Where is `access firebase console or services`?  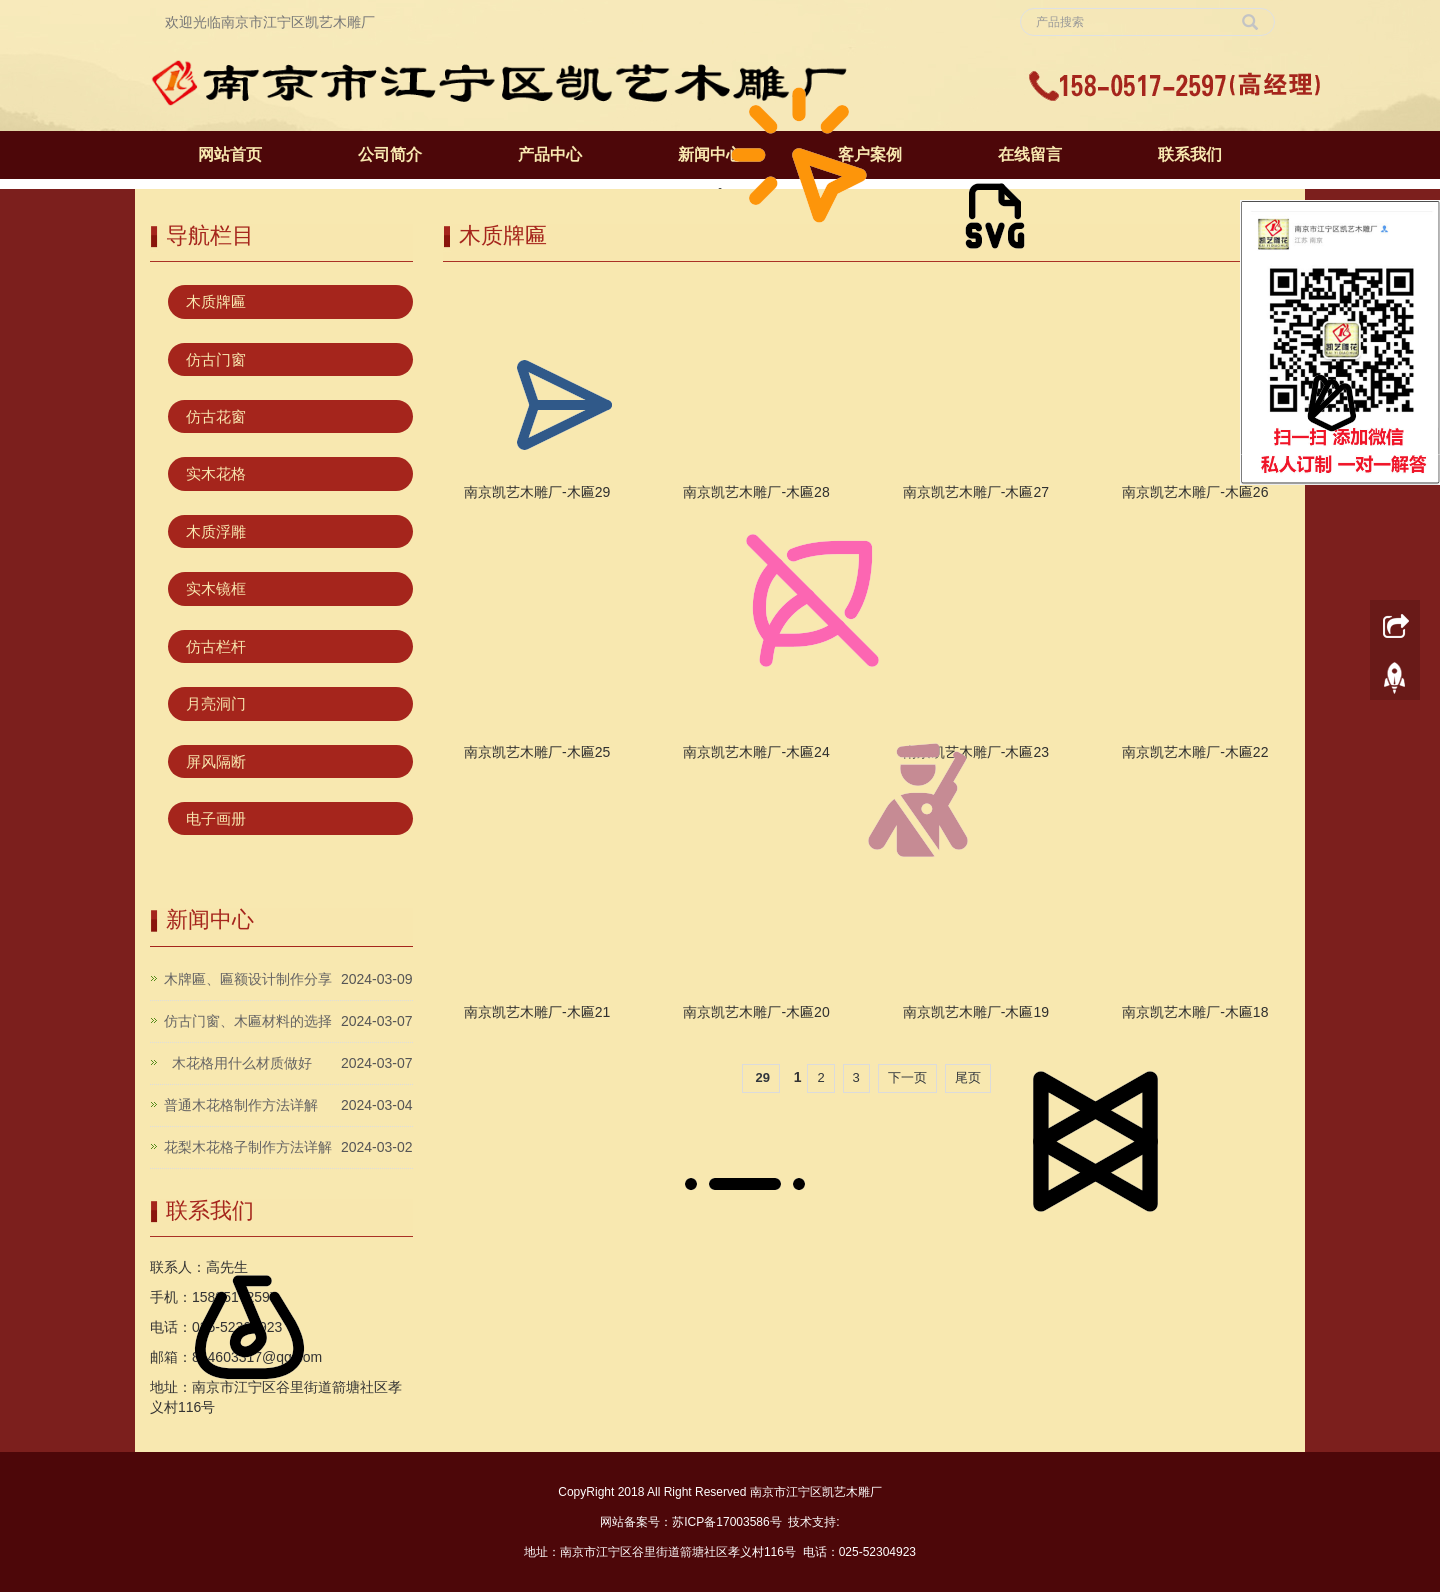 access firebase console or services is located at coordinates (1332, 403).